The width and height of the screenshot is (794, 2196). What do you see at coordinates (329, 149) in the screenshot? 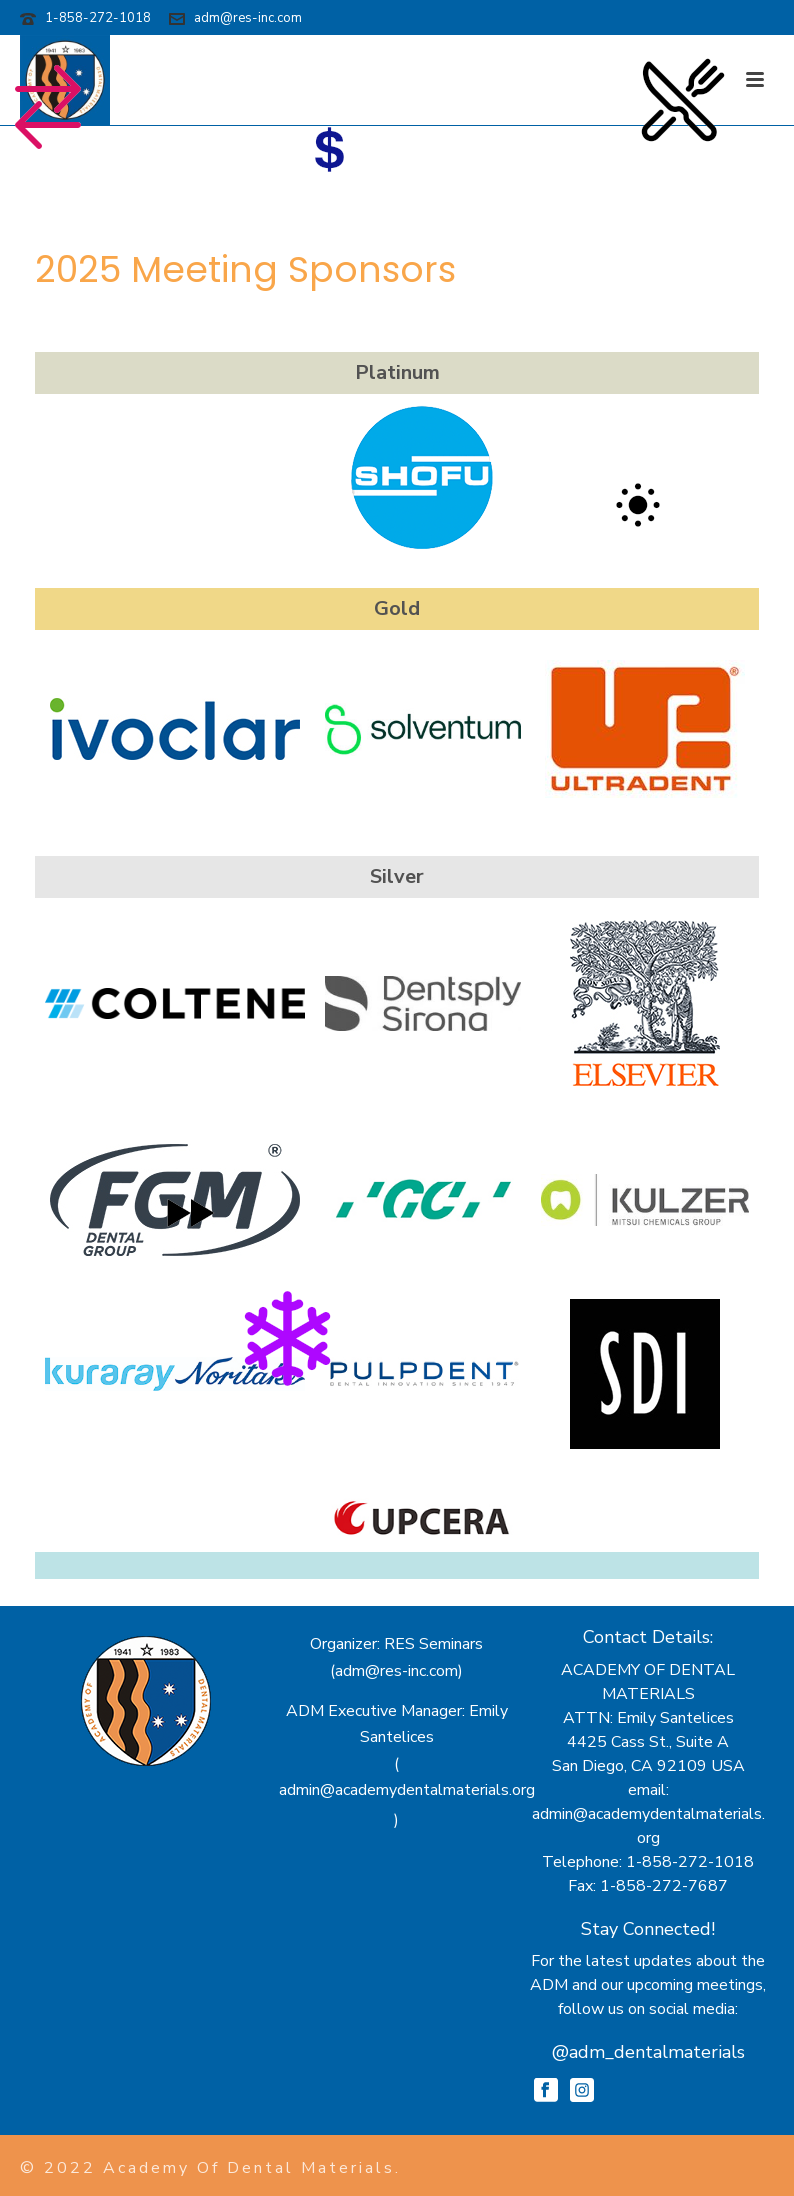
I see `view prices in US dollars` at bounding box center [329, 149].